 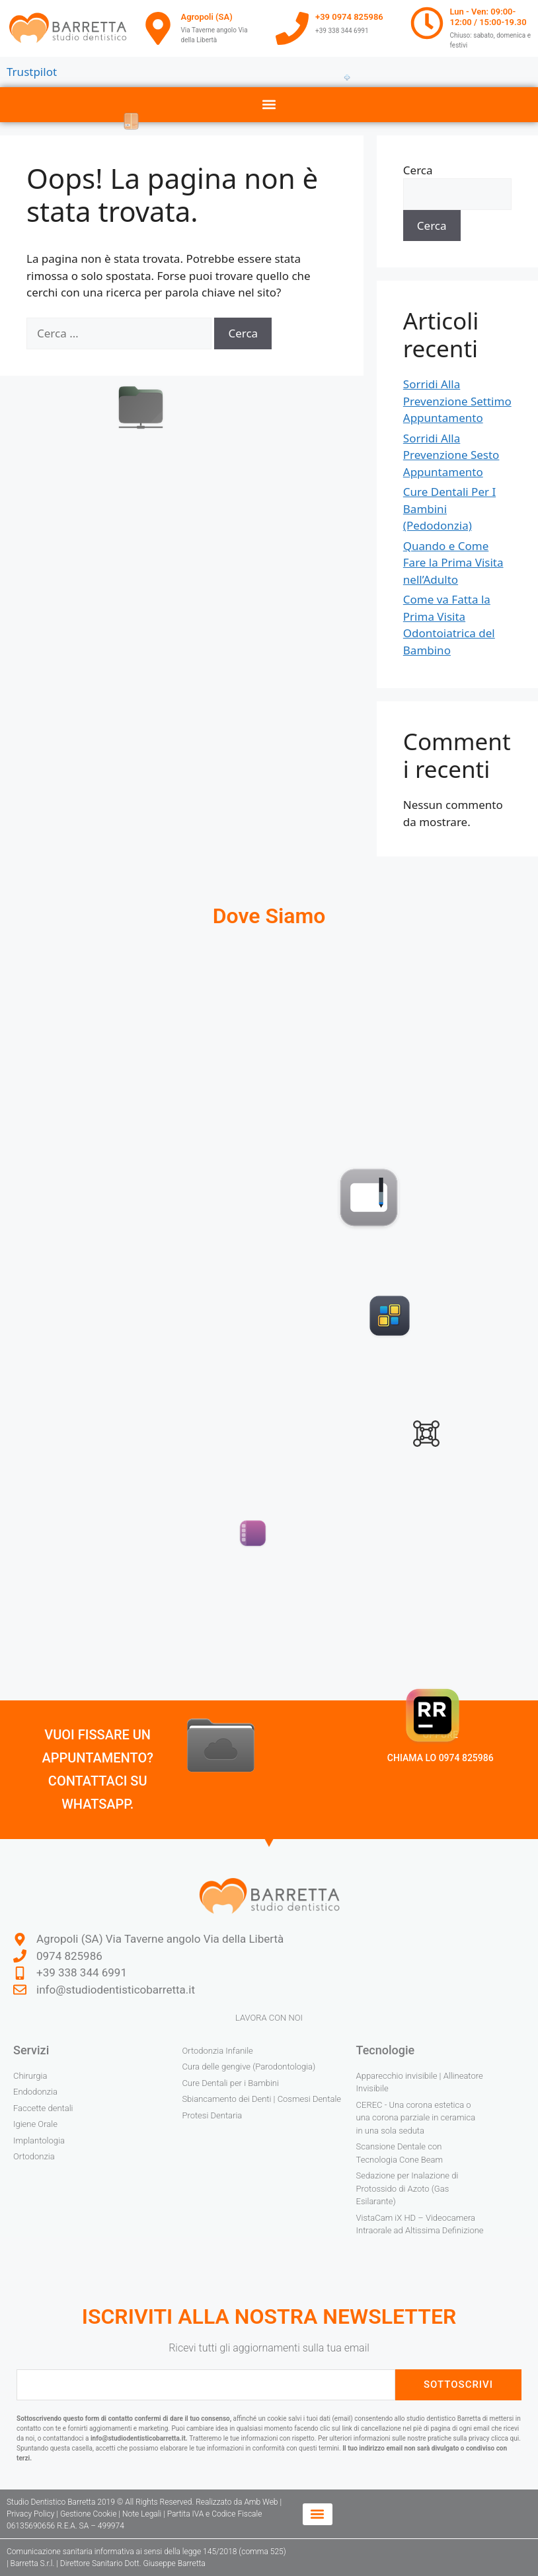 What do you see at coordinates (252, 1533) in the screenshot?
I see `access ubuntu panel preferences` at bounding box center [252, 1533].